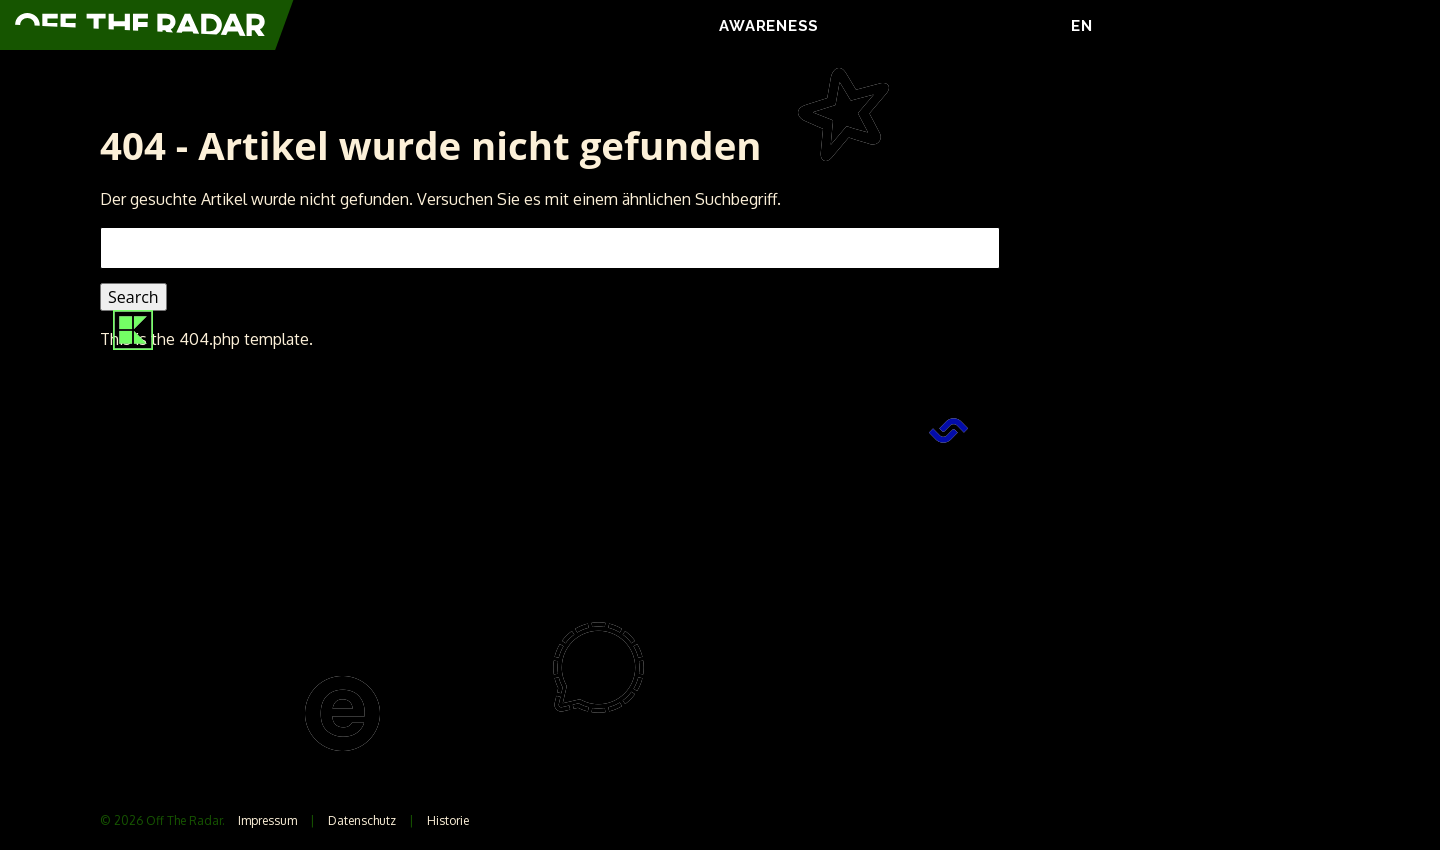 The image size is (1440, 850). What do you see at coordinates (133, 330) in the screenshot?
I see `open the Kaufland app` at bounding box center [133, 330].